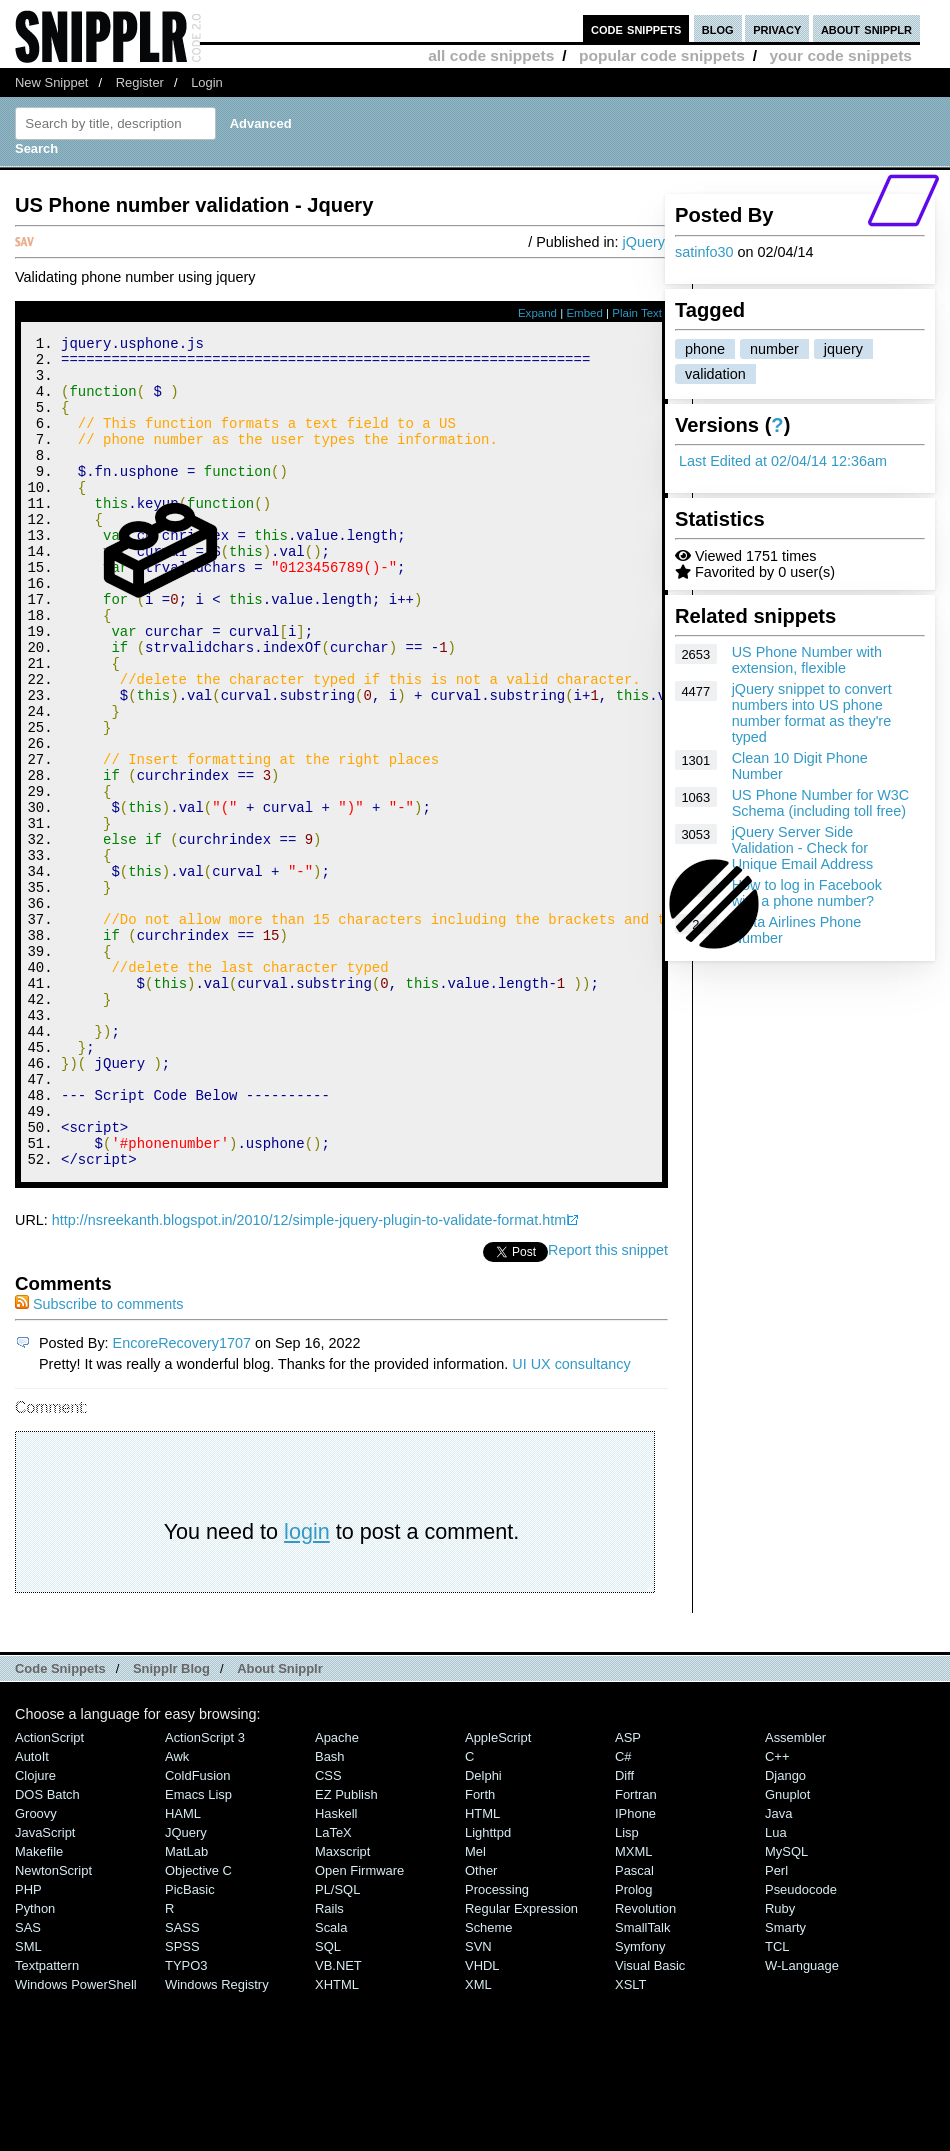  Describe the element at coordinates (160, 548) in the screenshot. I see `access building blocks or modular components` at that location.